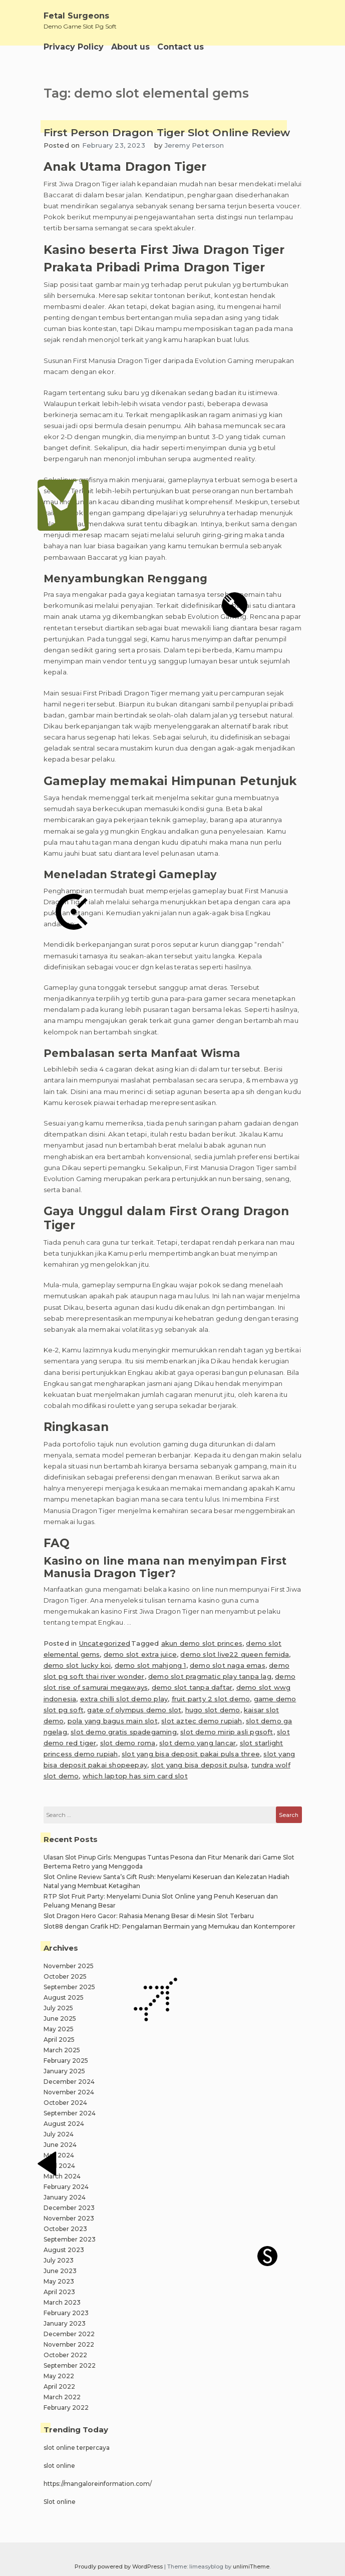  Describe the element at coordinates (63, 505) in the screenshot. I see `visit the models resource website` at that location.